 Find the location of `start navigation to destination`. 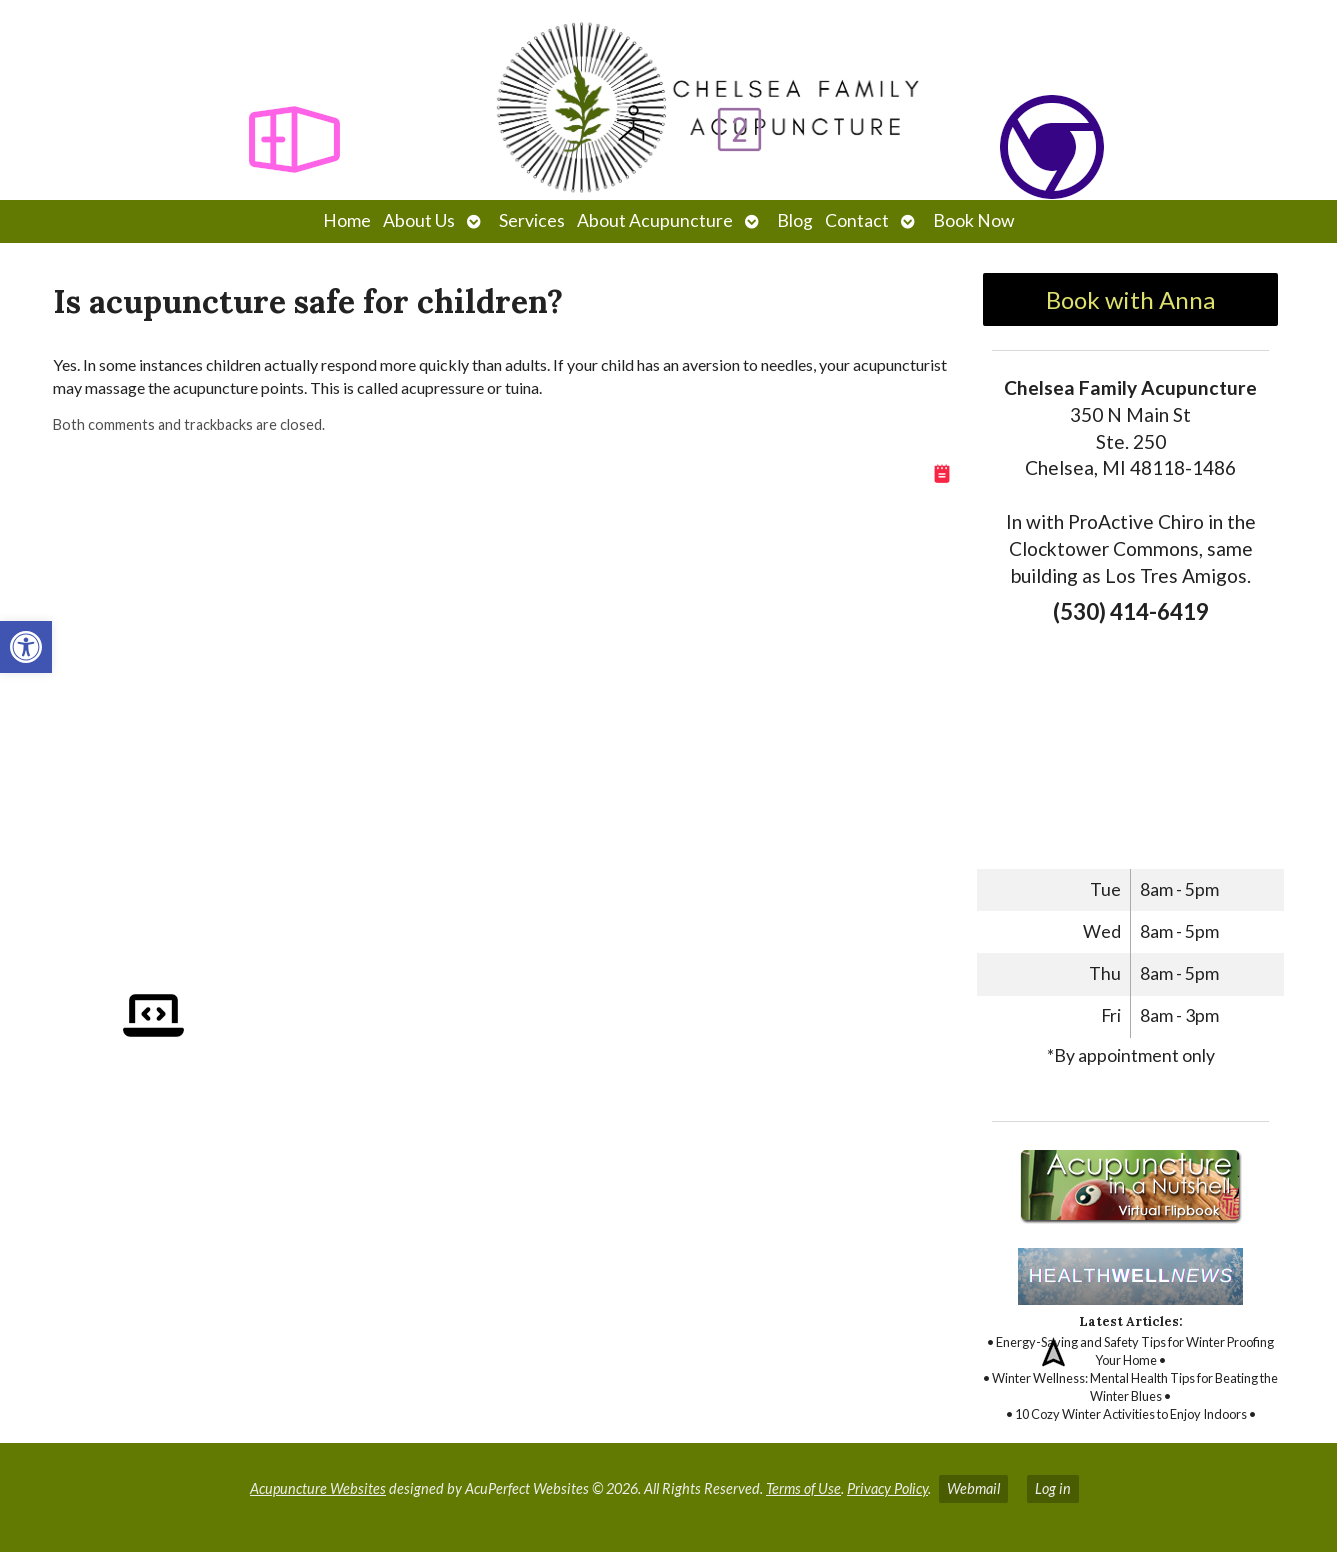

start navigation to destination is located at coordinates (1053, 1352).